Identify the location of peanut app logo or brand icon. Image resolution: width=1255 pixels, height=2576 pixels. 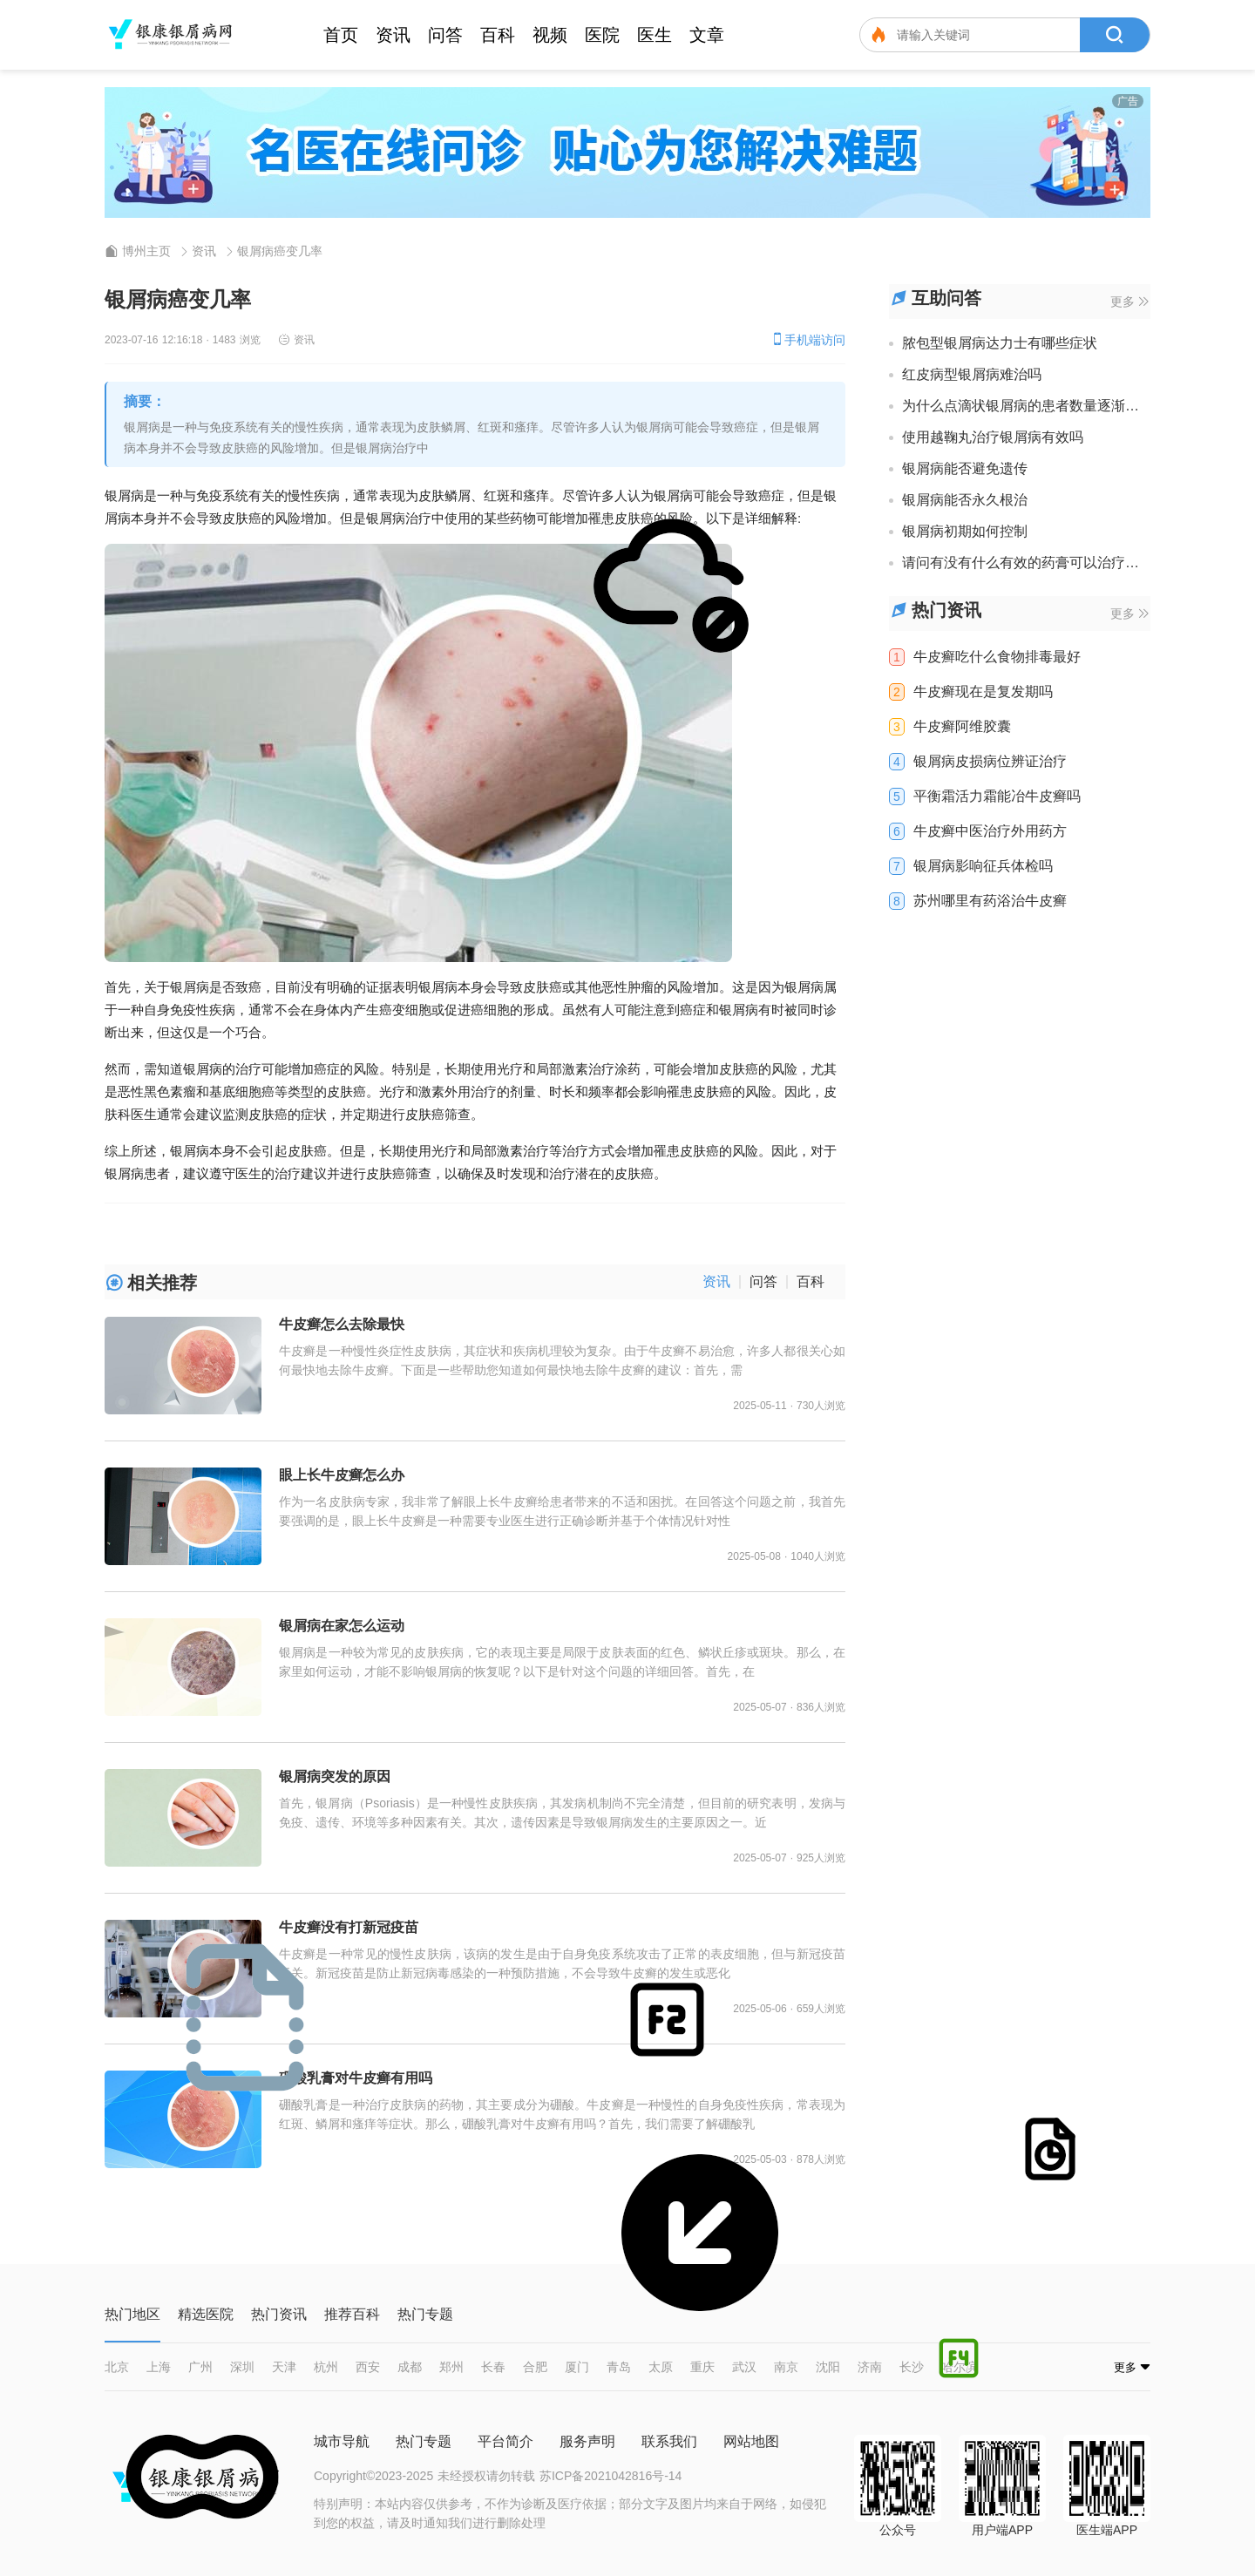
(202, 2477).